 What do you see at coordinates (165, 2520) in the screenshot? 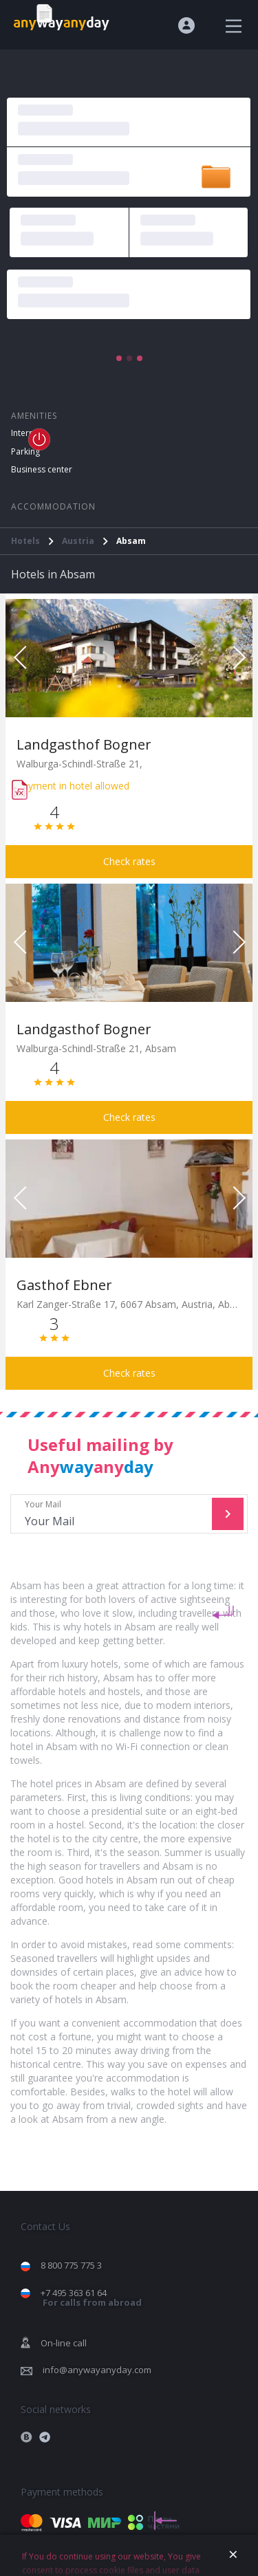
I see `go to the first item in a list or sequence` at bounding box center [165, 2520].